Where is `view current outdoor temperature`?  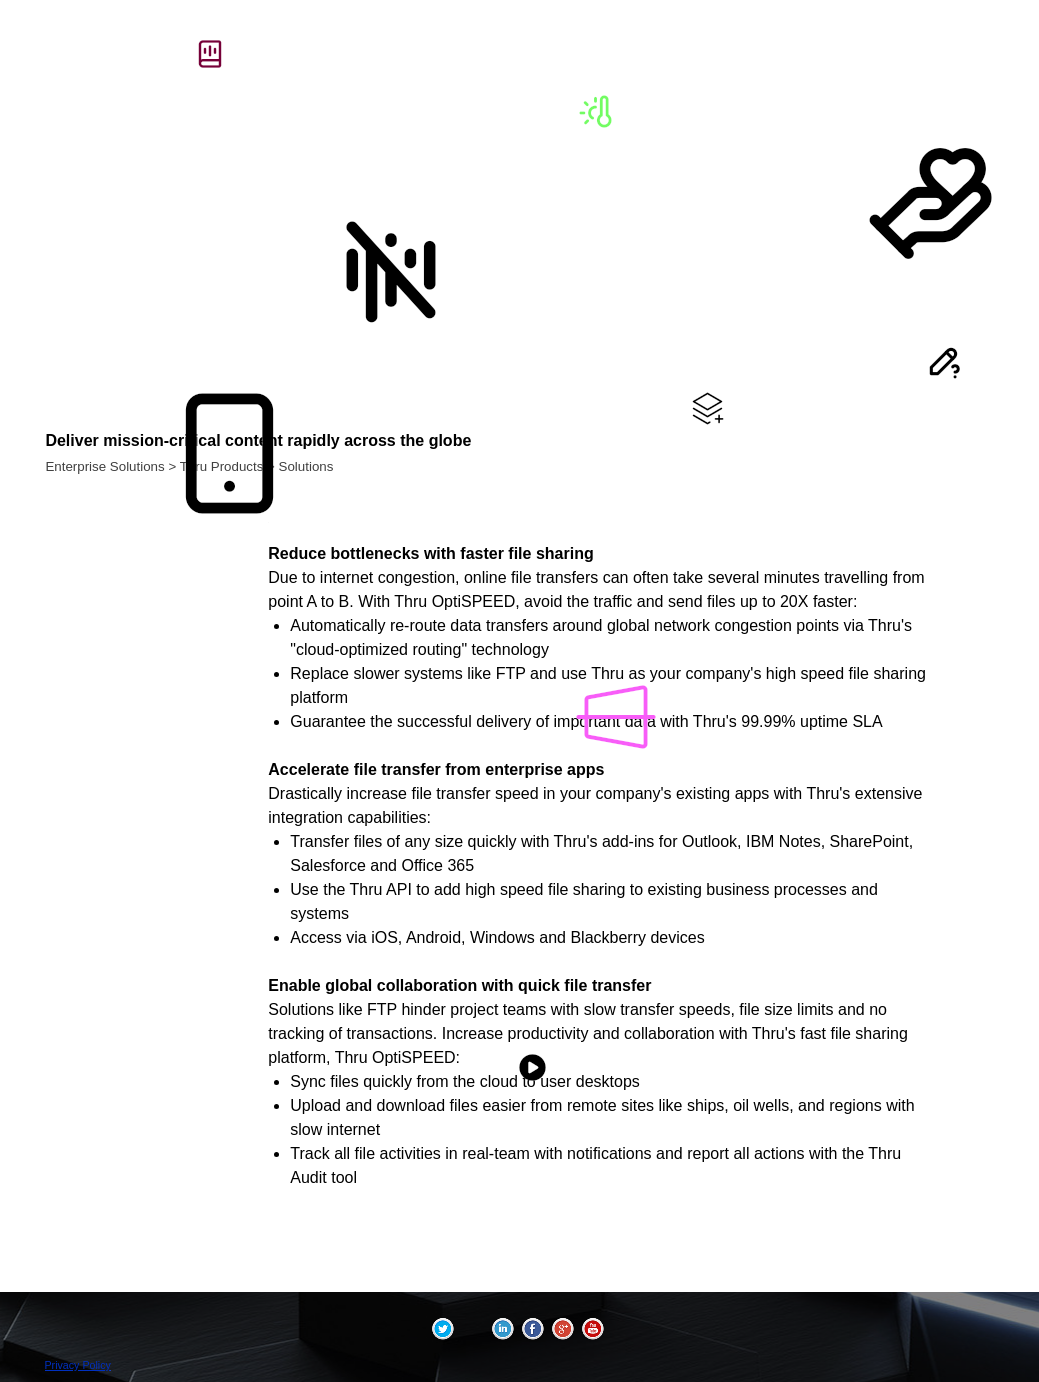
view current outdoor temperature is located at coordinates (595, 111).